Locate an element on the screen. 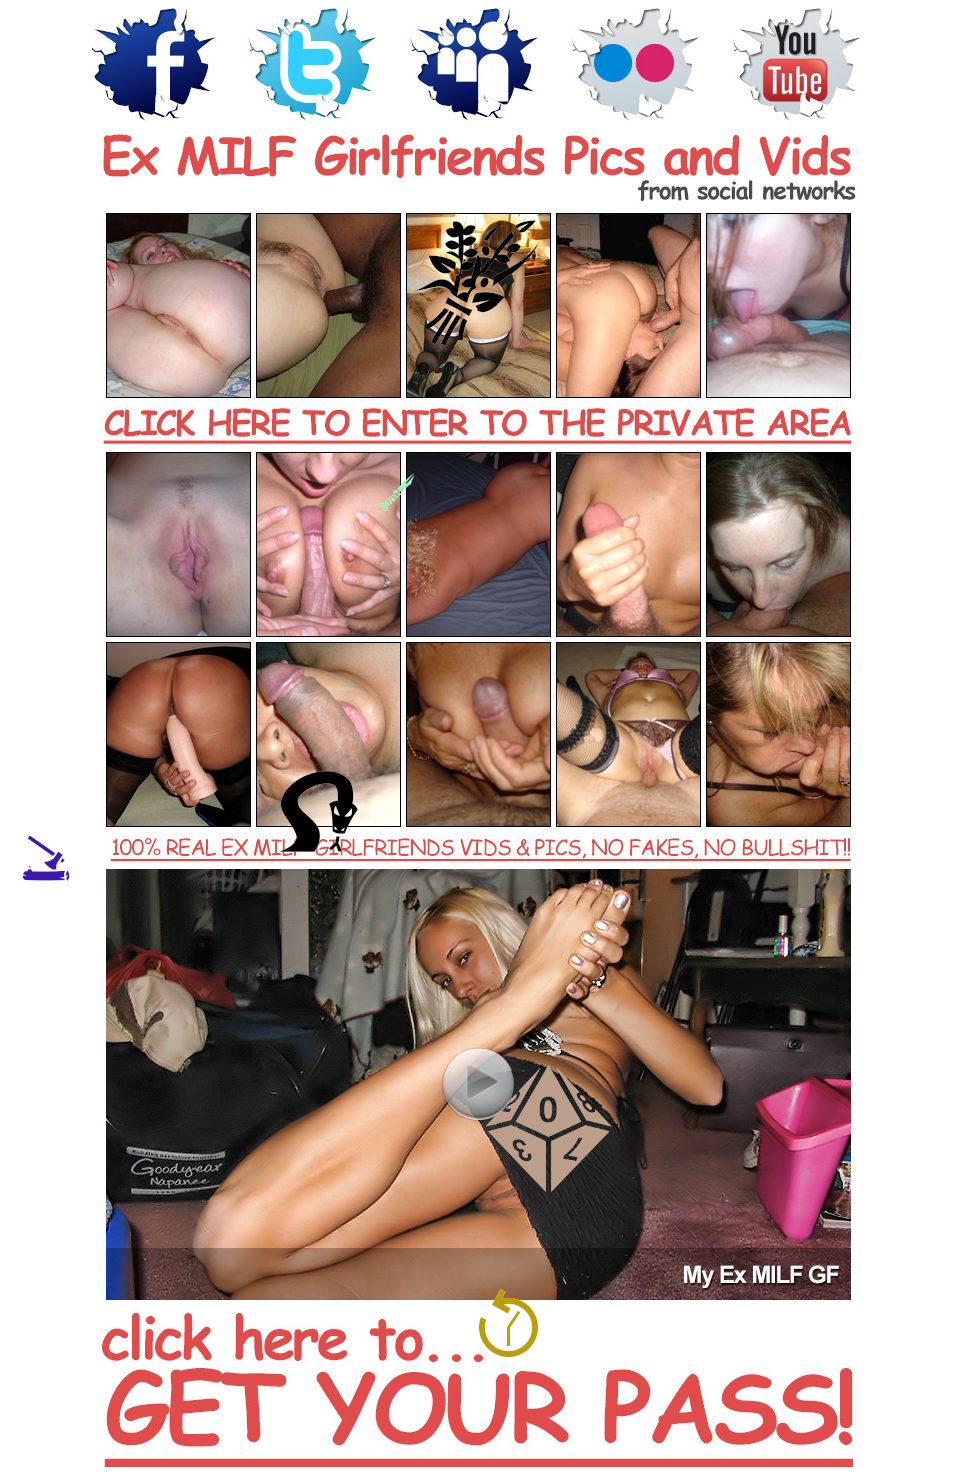 The image size is (956, 1483). view collected herbs or botanical items is located at coordinates (476, 283).